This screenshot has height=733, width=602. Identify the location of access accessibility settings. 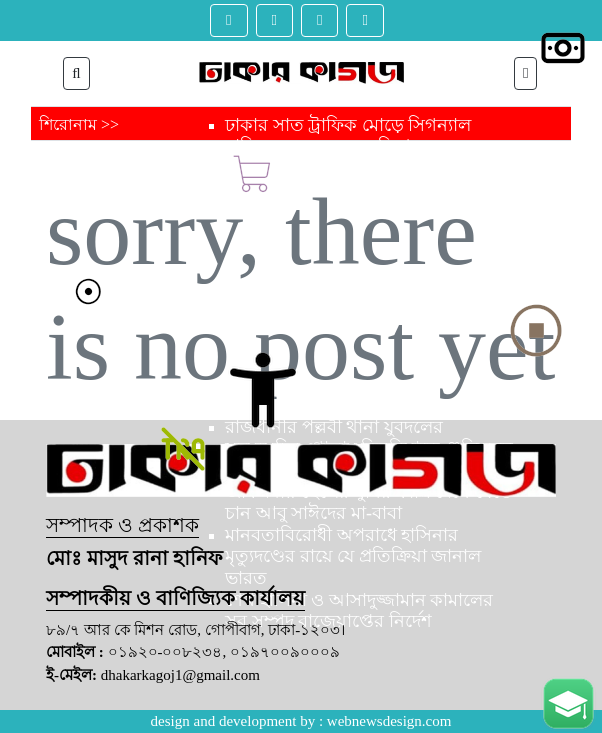
(263, 390).